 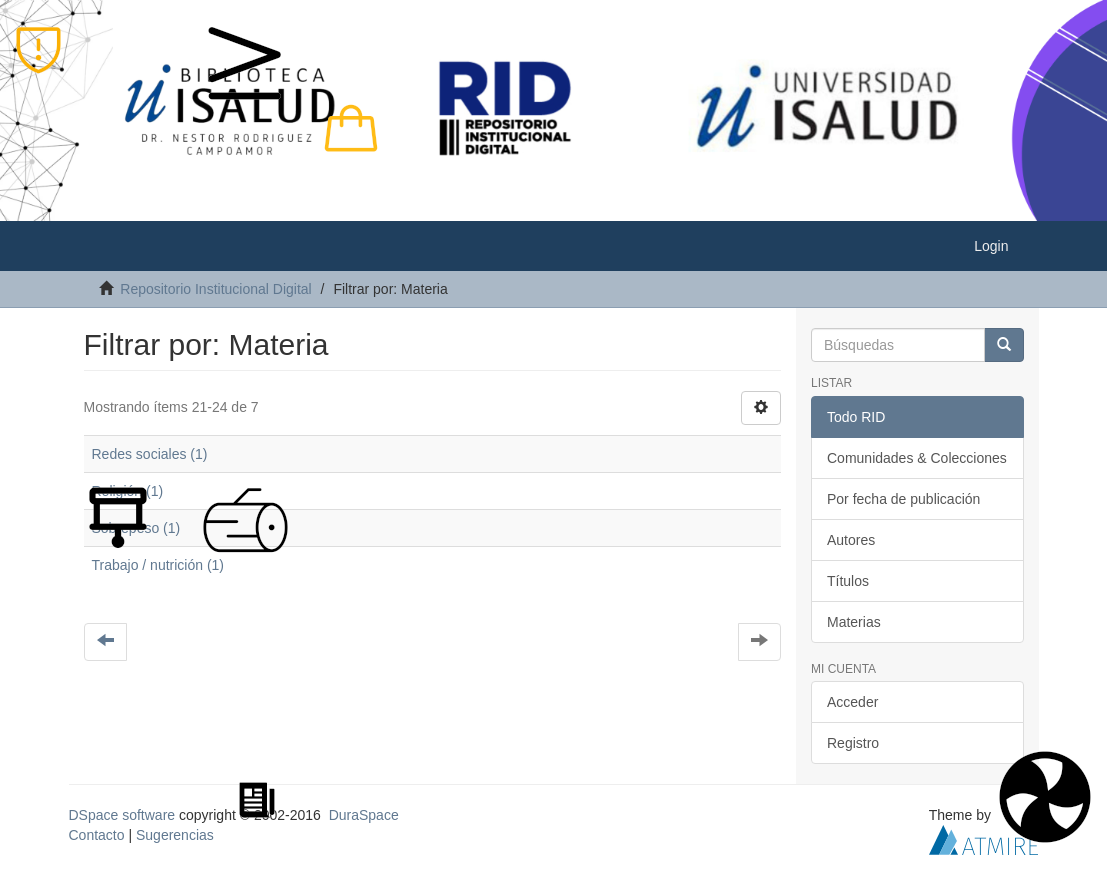 I want to click on indicates content is loading, so click(x=1045, y=797).